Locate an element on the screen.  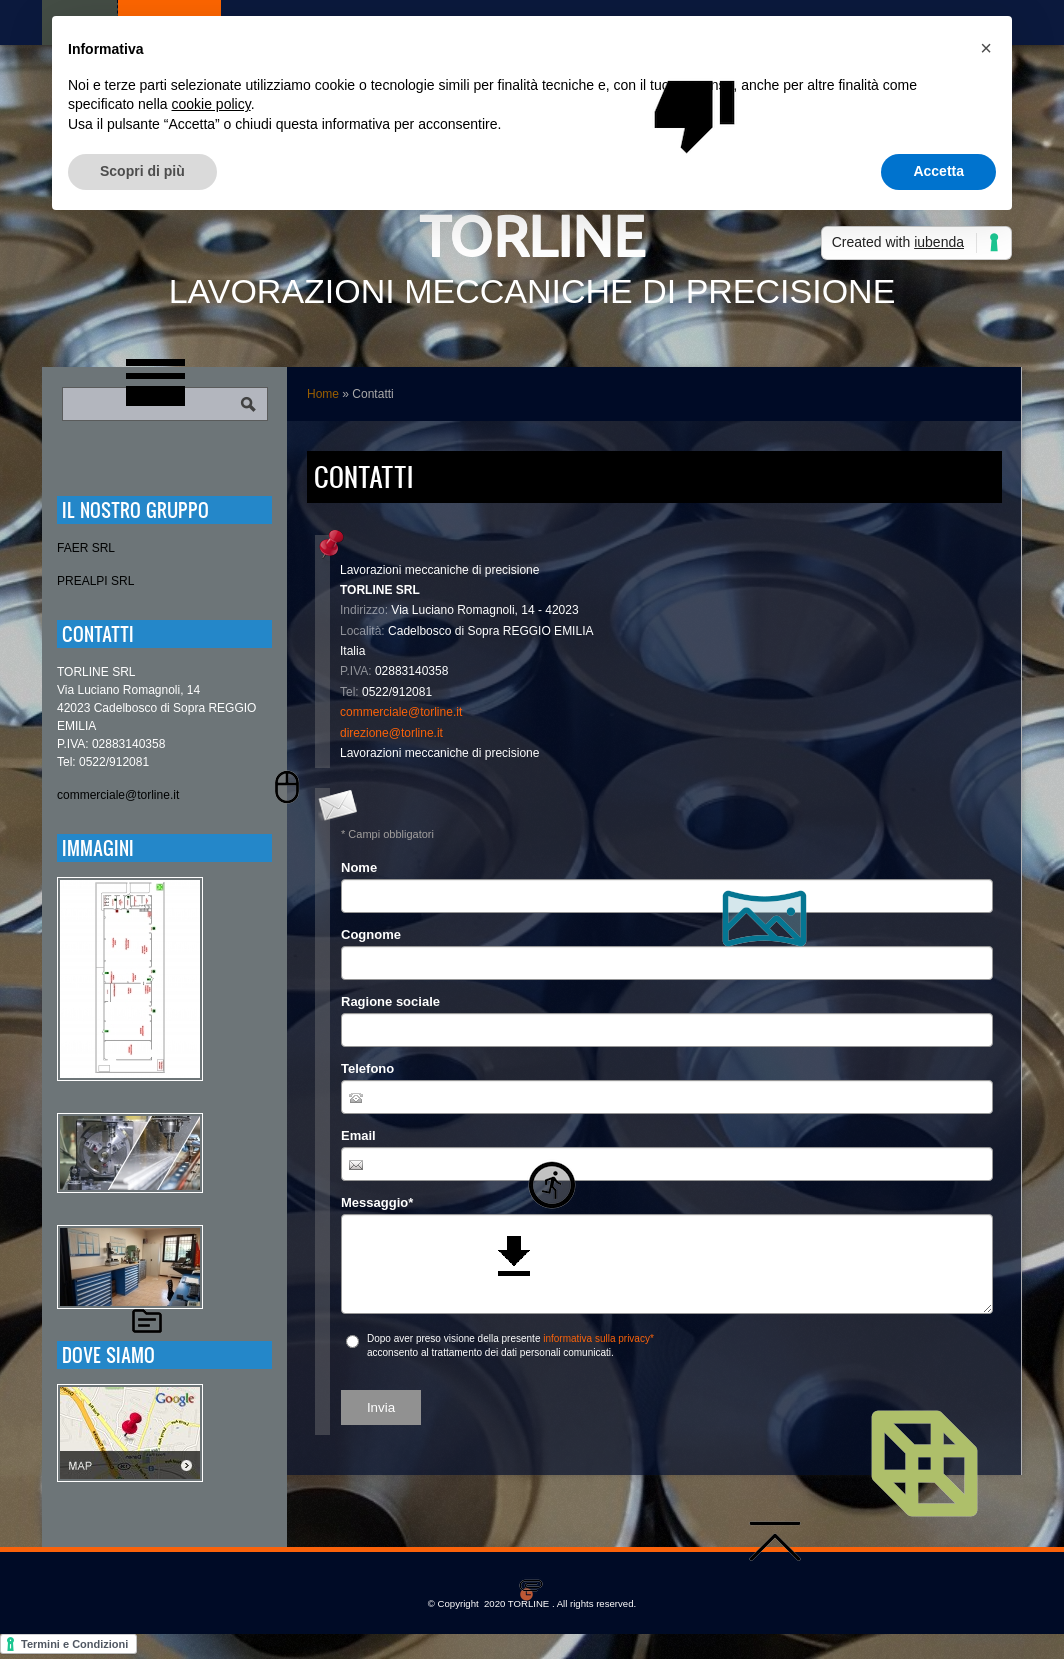
dislike or downvote content is located at coordinates (694, 113).